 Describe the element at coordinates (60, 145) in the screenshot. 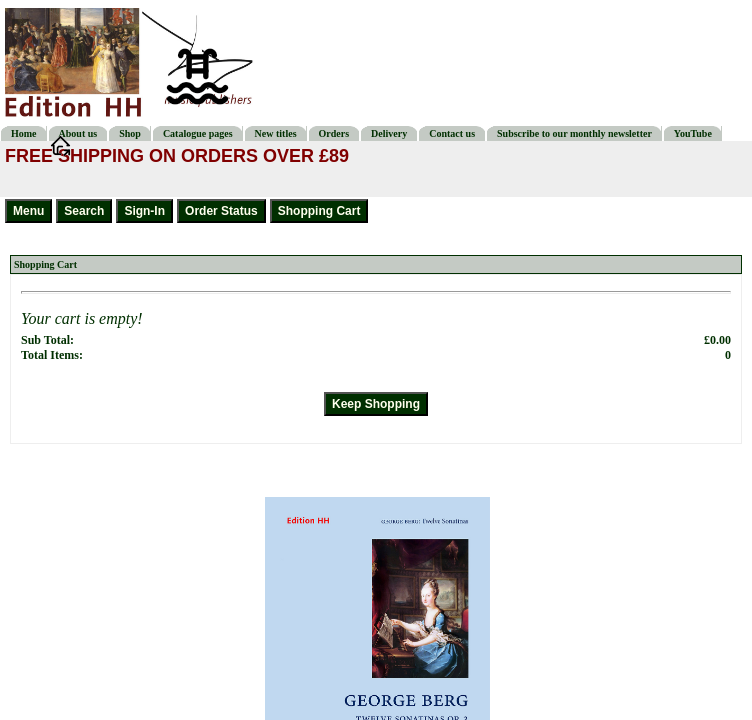

I see `share a home or property listing` at that location.